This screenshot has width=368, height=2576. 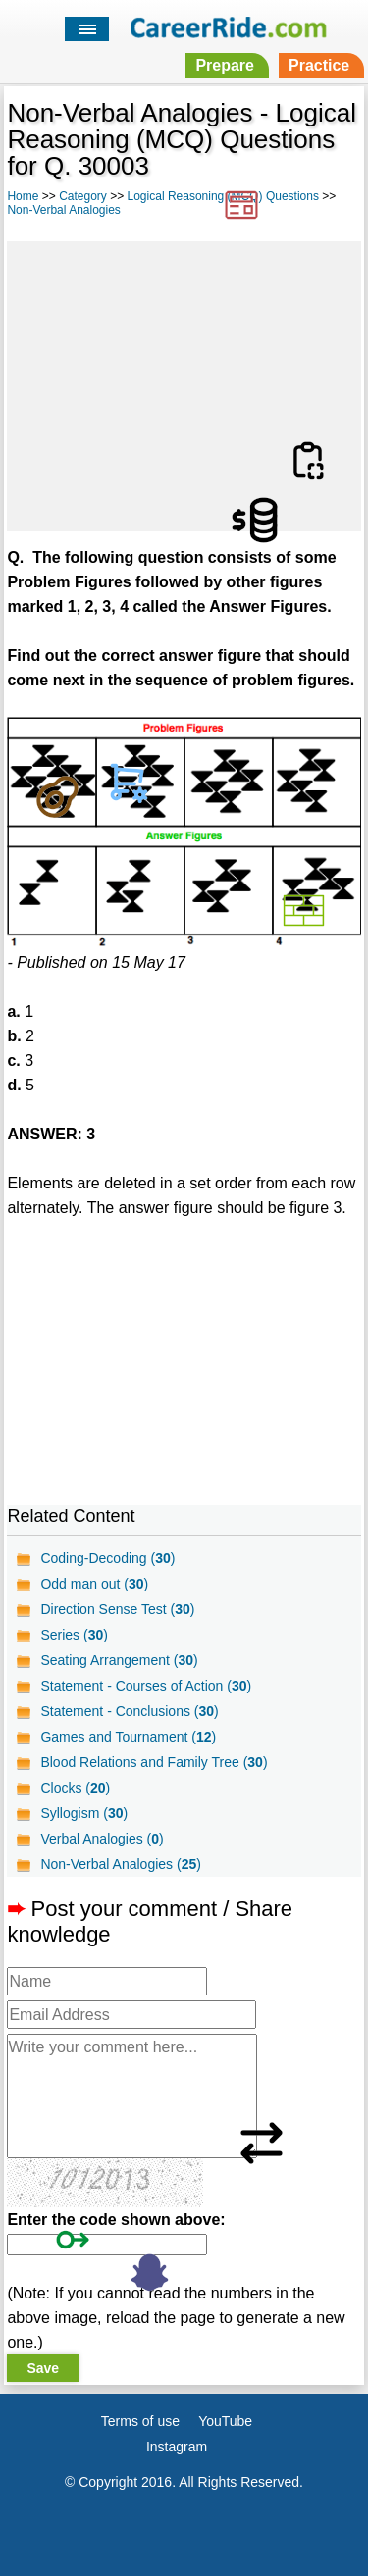 What do you see at coordinates (307, 459) in the screenshot?
I see `copy to clipboard` at bounding box center [307, 459].